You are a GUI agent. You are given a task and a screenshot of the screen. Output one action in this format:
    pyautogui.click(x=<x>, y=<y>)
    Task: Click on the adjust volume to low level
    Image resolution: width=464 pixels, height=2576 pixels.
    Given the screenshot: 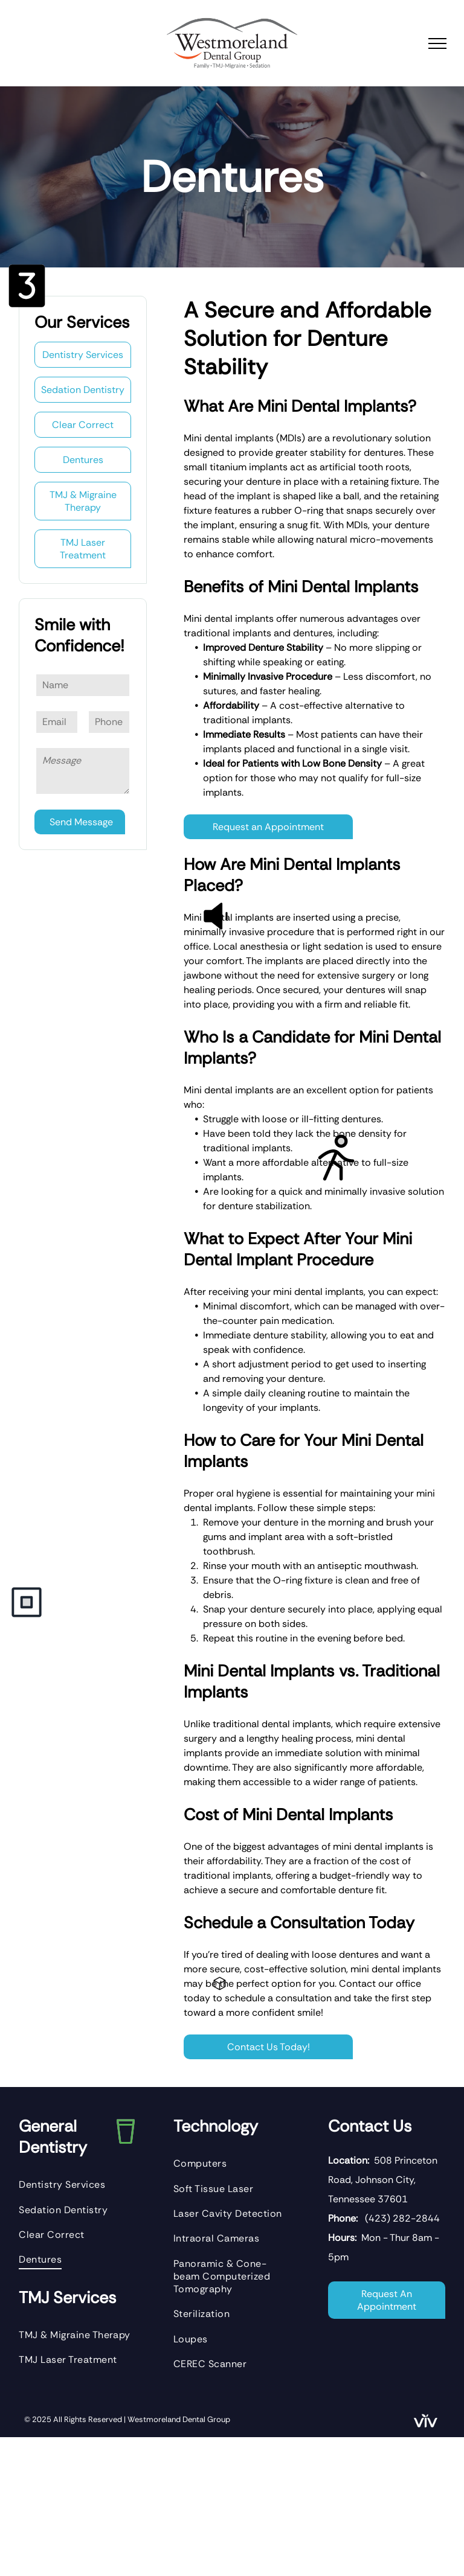 What is the action you would take?
    pyautogui.click(x=217, y=916)
    